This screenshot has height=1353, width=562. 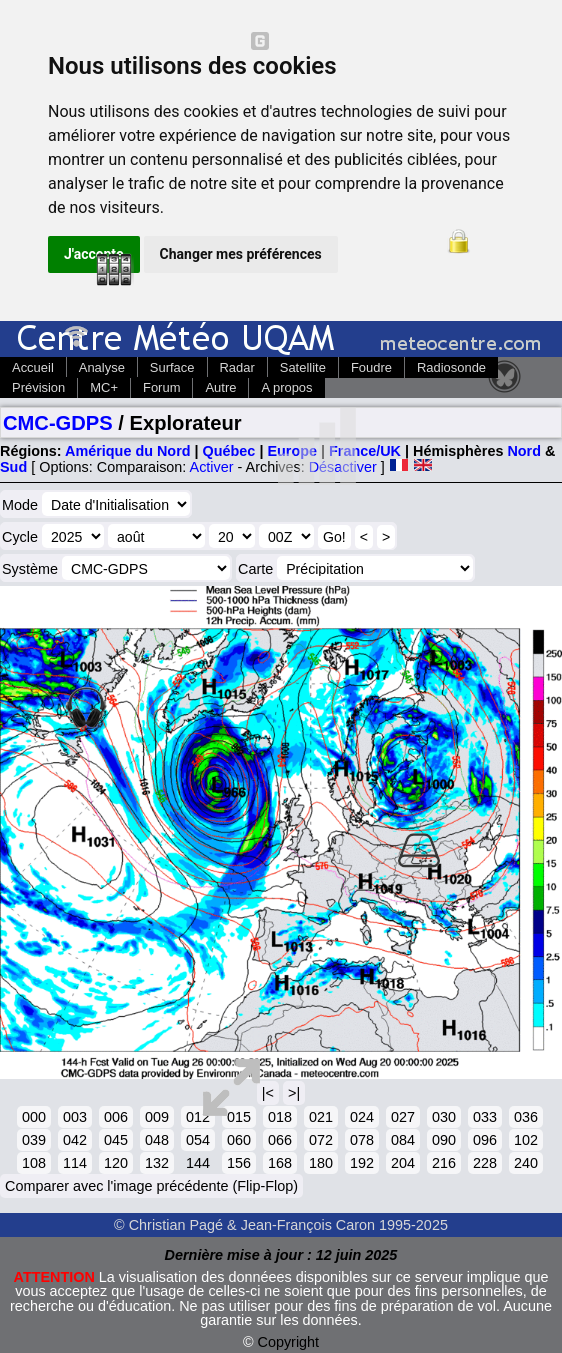 I want to click on indicates GPRS mobile data connection, so click(x=260, y=41).